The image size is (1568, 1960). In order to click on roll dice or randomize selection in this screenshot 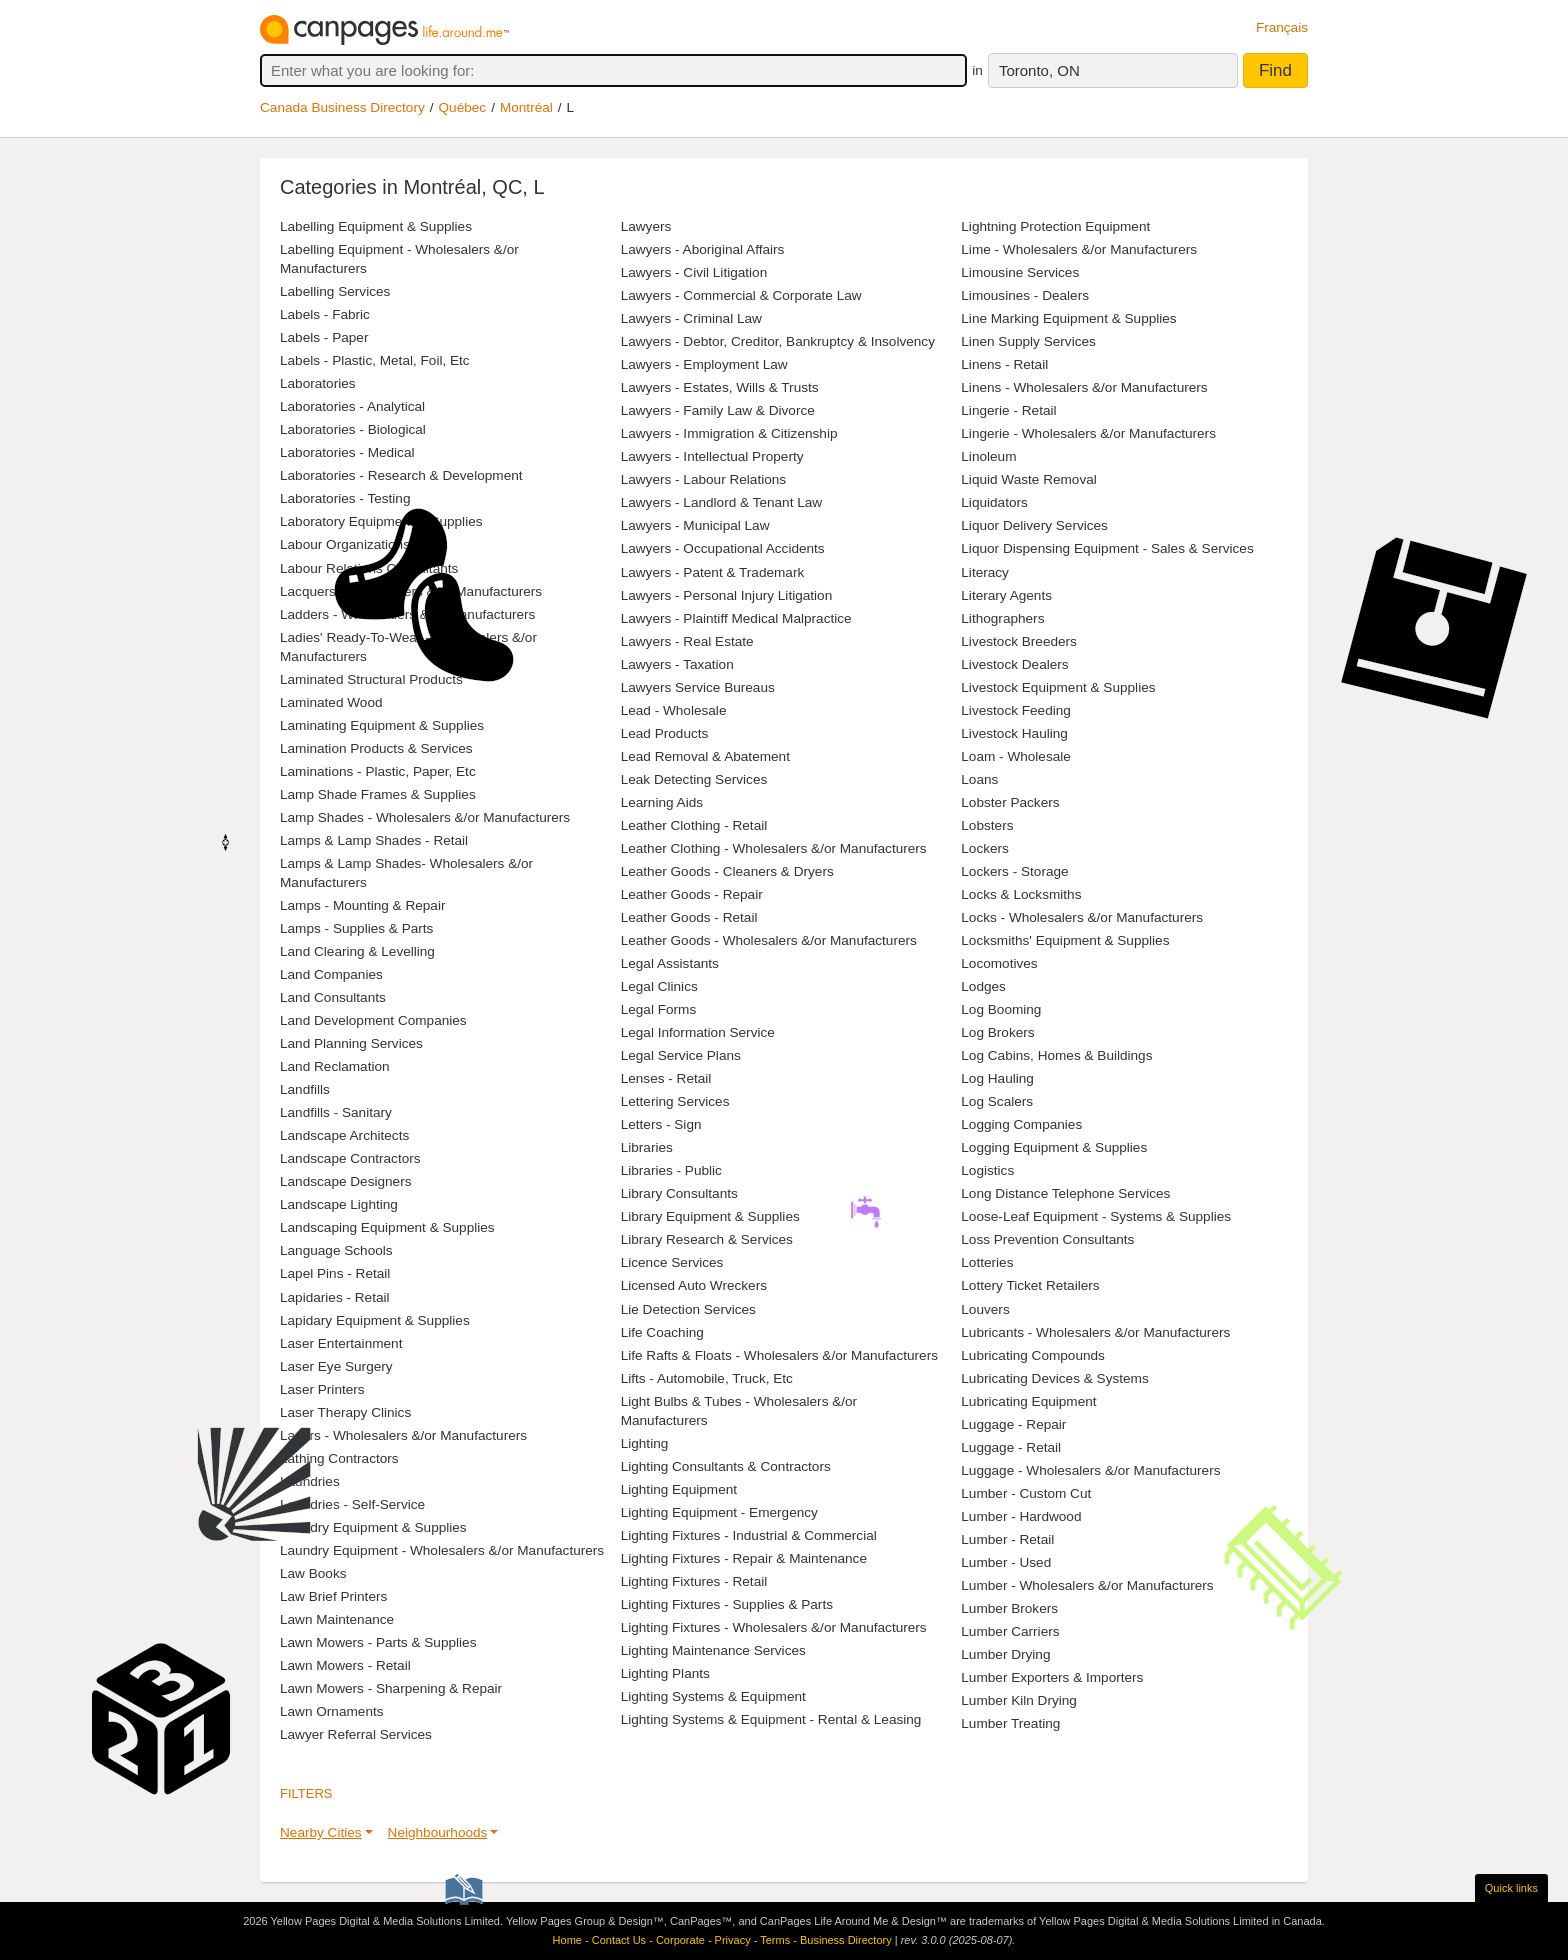, I will do `click(161, 1720)`.